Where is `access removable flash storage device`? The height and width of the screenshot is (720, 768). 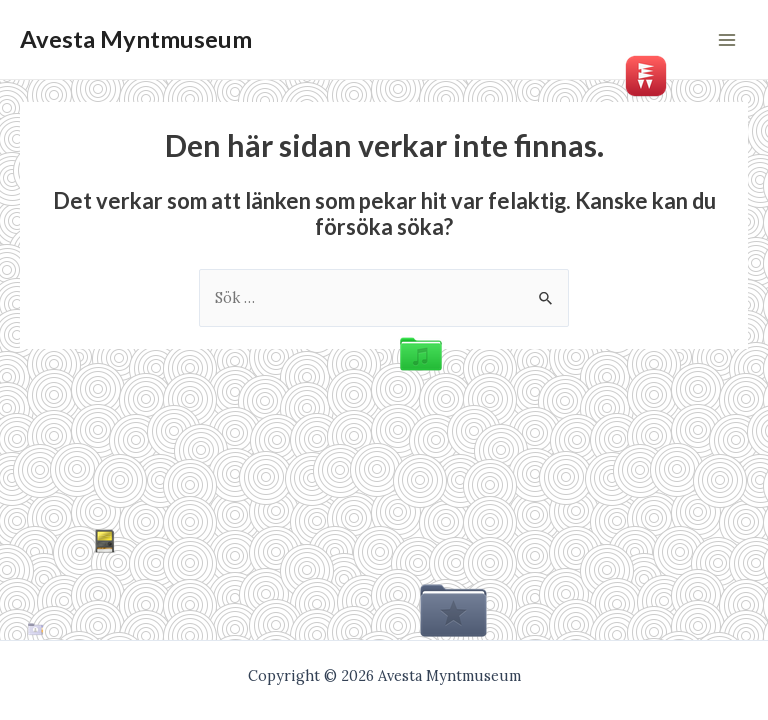 access removable flash storage device is located at coordinates (104, 541).